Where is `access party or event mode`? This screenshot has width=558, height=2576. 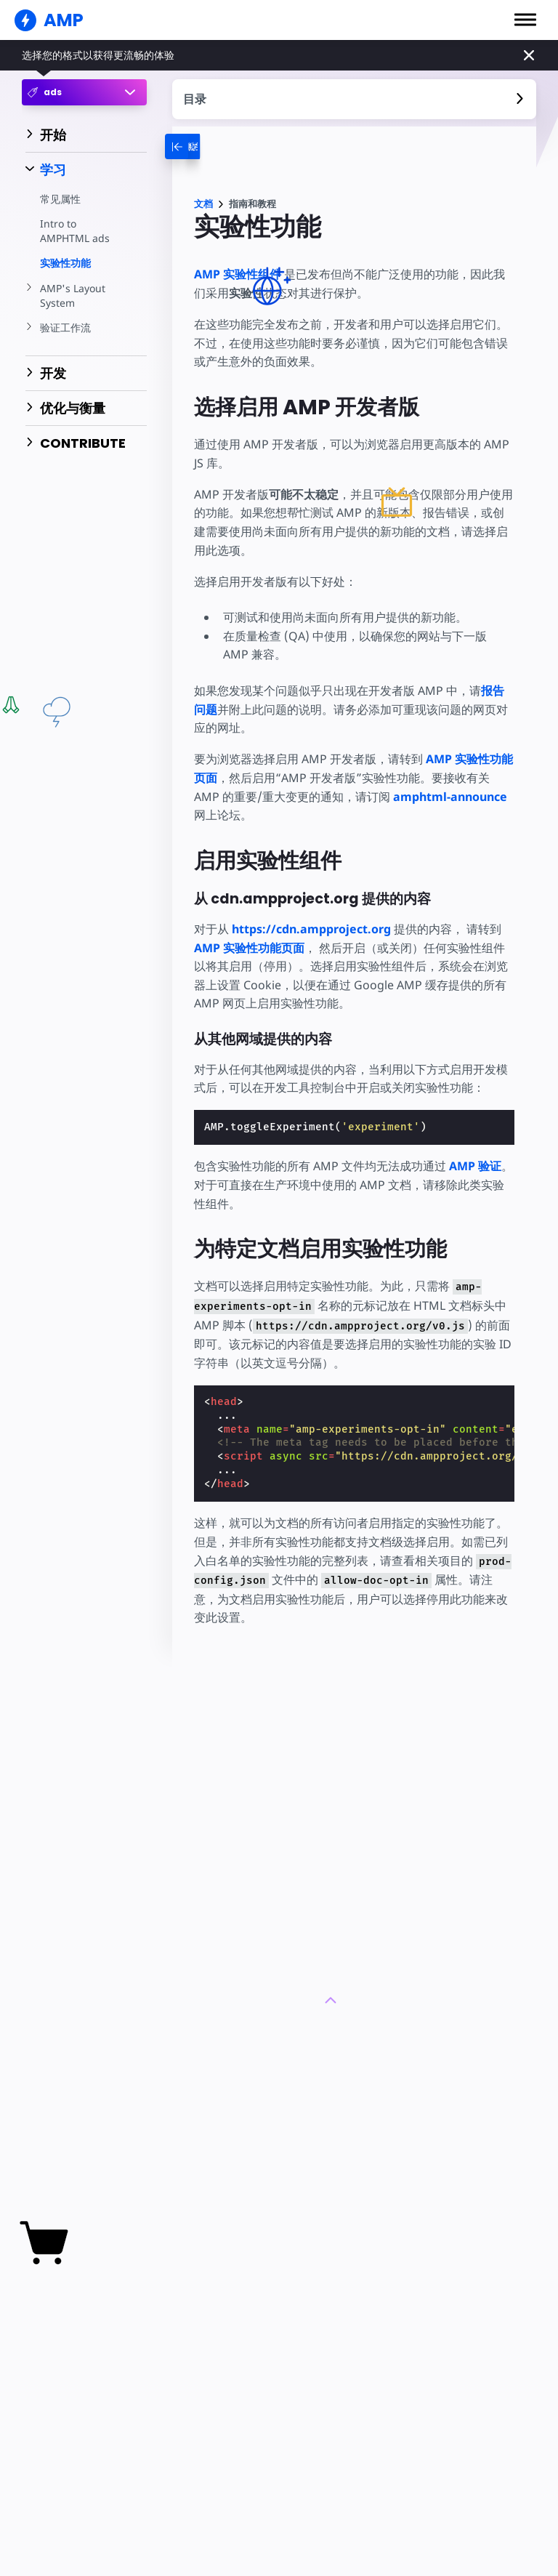
access party or event mode is located at coordinates (270, 286).